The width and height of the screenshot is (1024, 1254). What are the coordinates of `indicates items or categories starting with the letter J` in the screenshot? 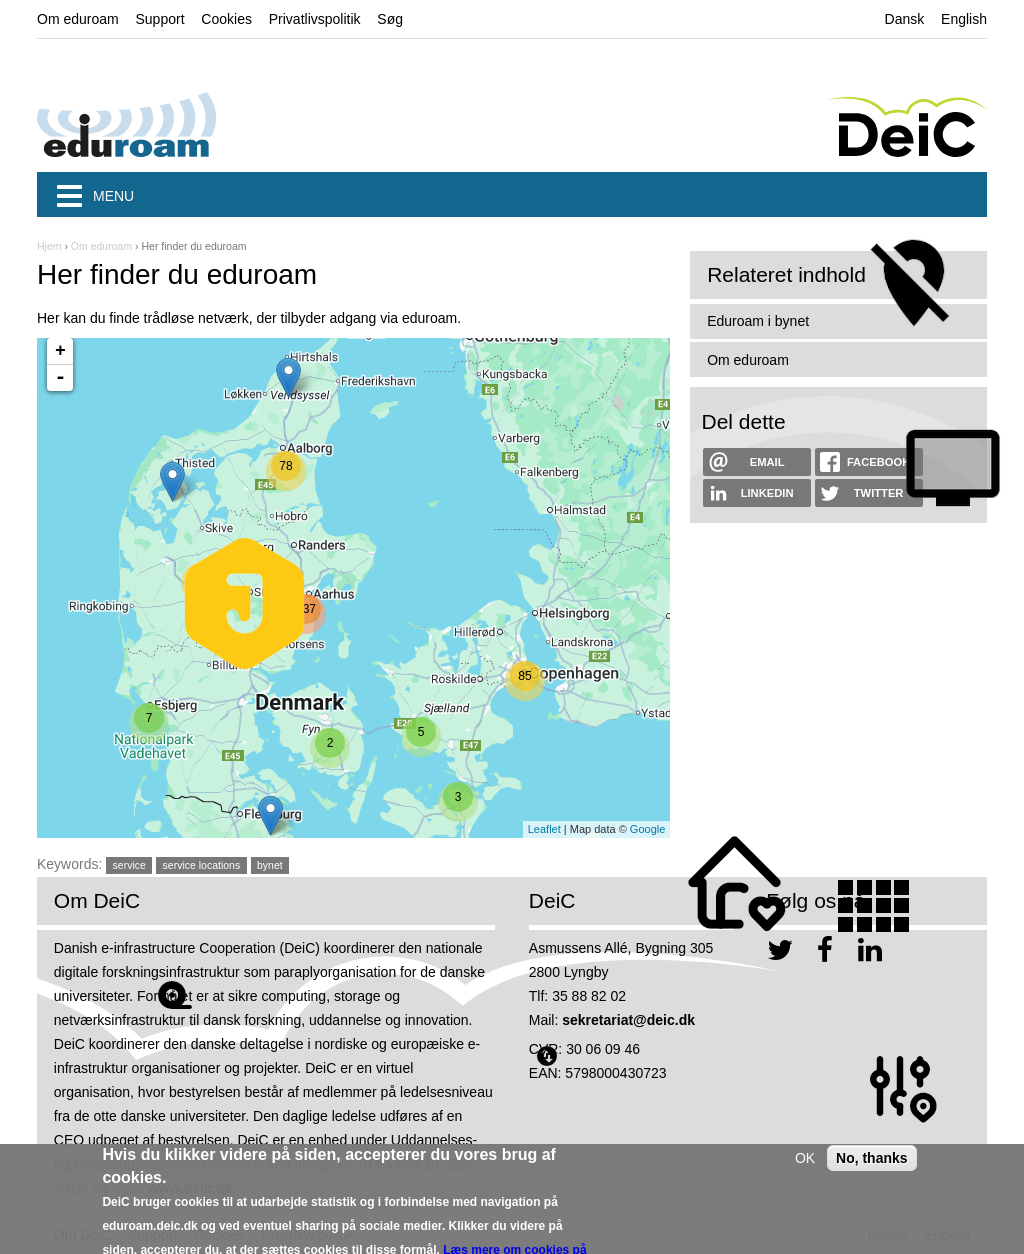 It's located at (244, 603).